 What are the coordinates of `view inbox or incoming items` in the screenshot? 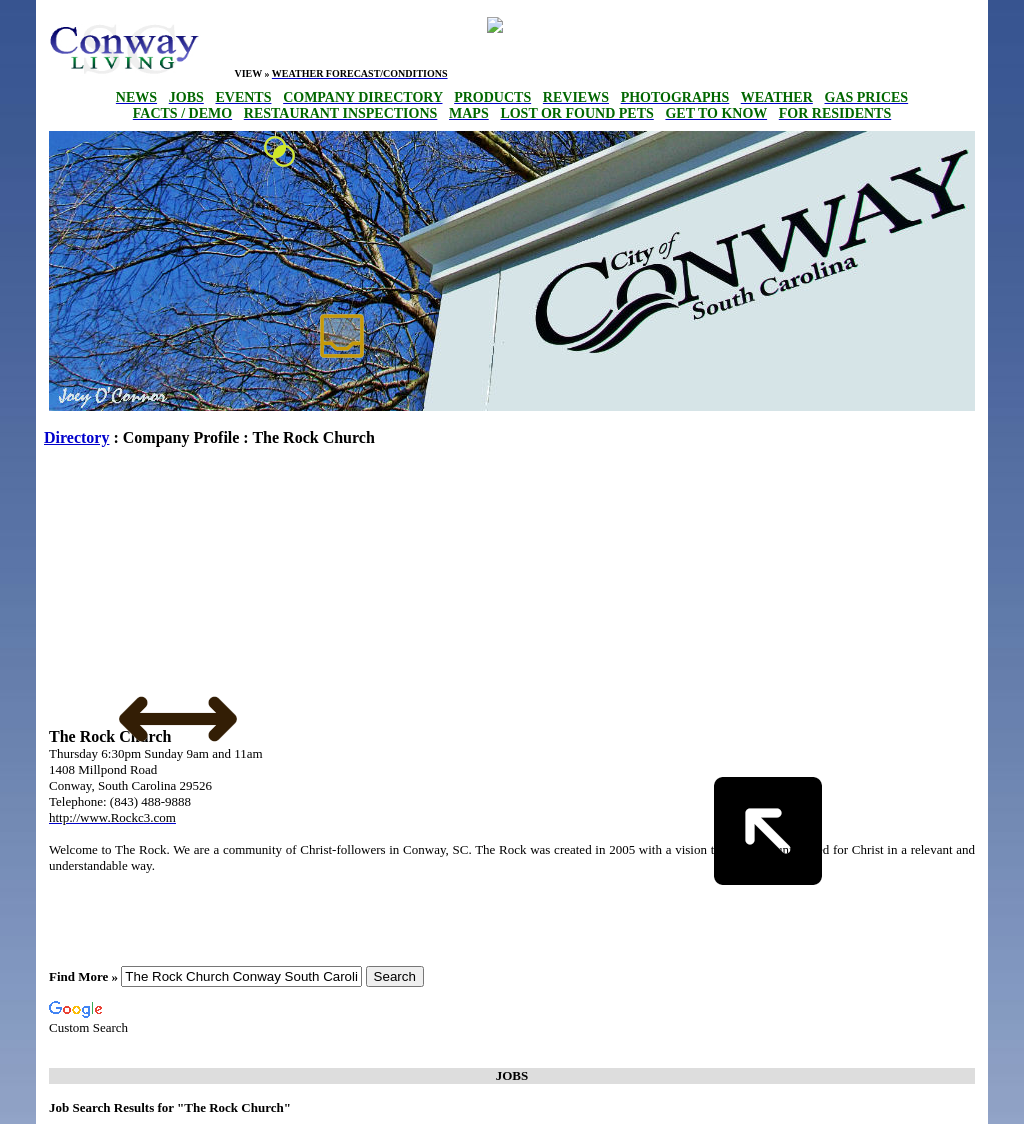 It's located at (342, 336).